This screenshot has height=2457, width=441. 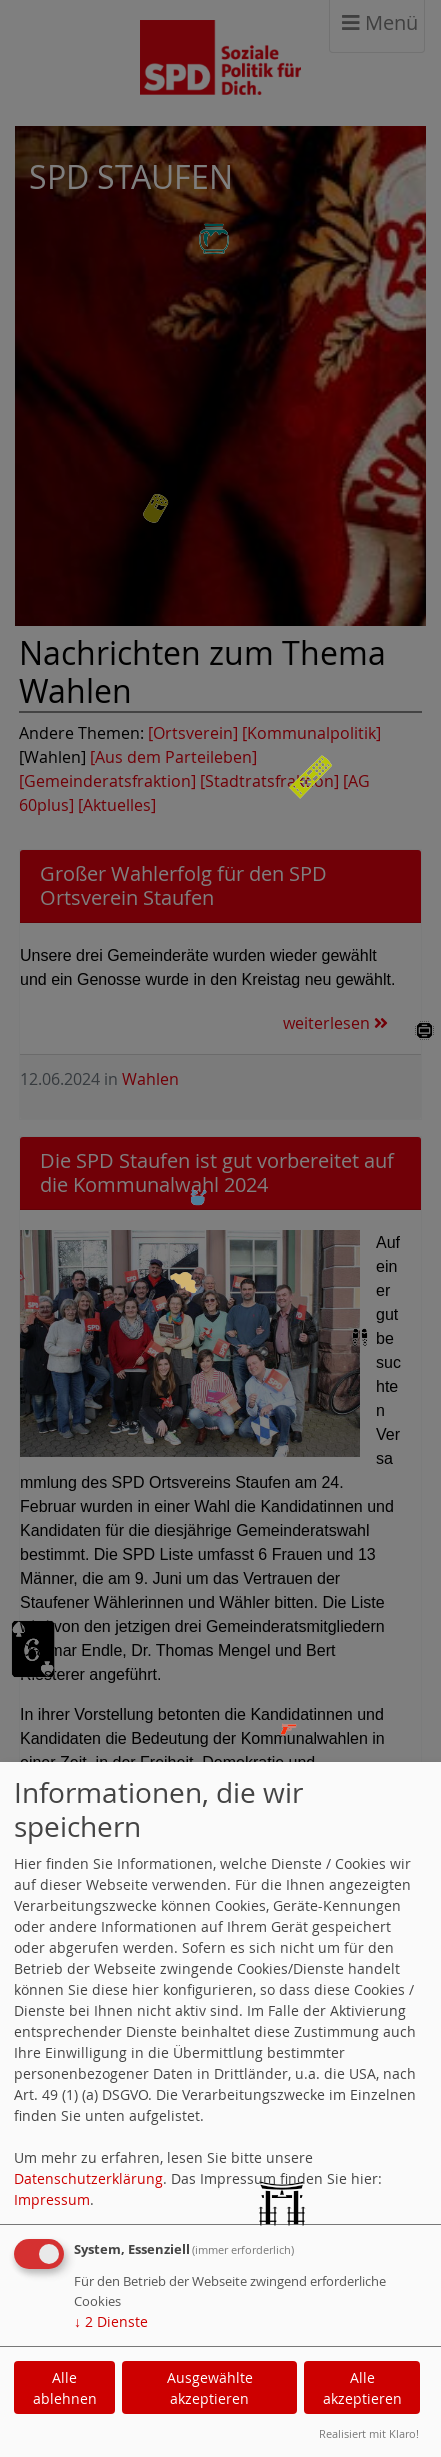 What do you see at coordinates (360, 1337) in the screenshot?
I see `equip leg armor to your character` at bounding box center [360, 1337].